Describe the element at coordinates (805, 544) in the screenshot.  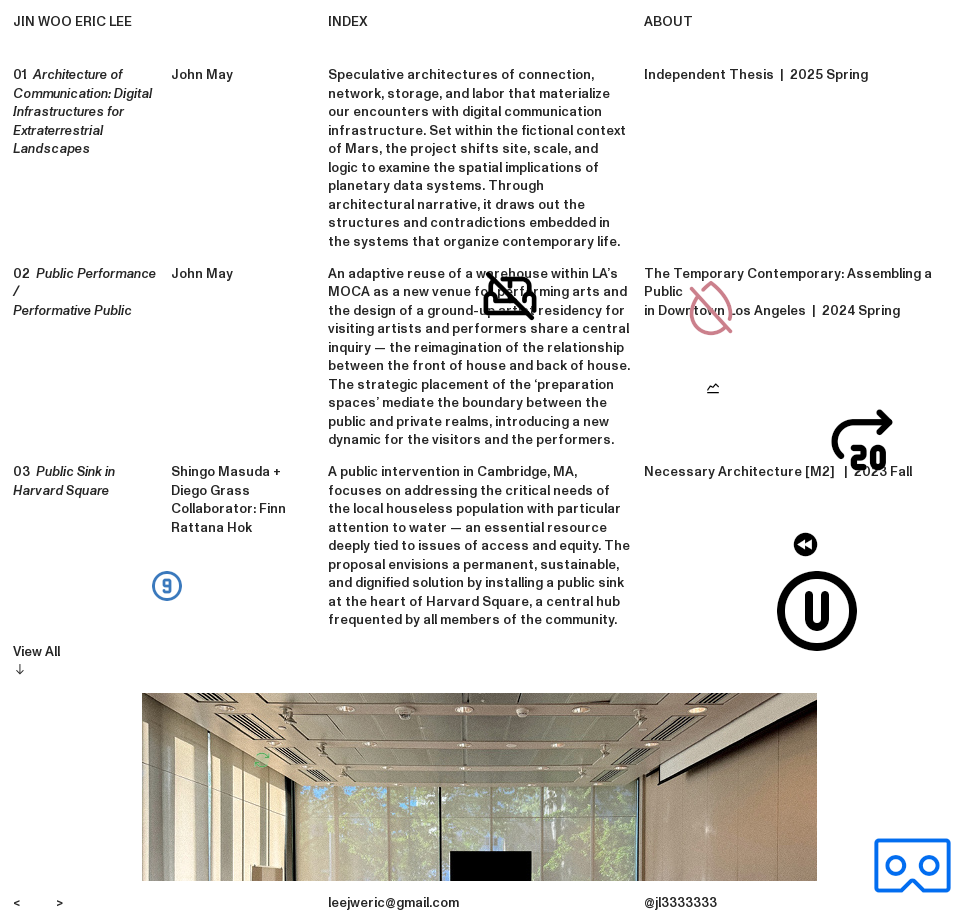
I see `rewind or skip to previous track` at that location.